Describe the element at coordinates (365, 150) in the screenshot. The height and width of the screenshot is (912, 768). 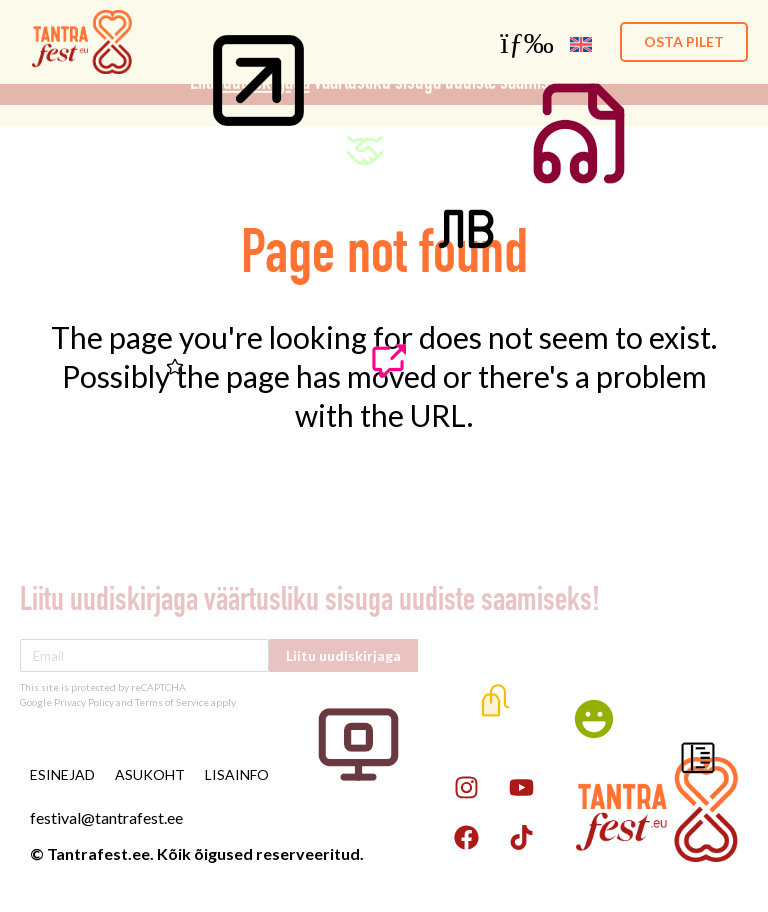
I see `initiate a partnership or collaboration` at that location.